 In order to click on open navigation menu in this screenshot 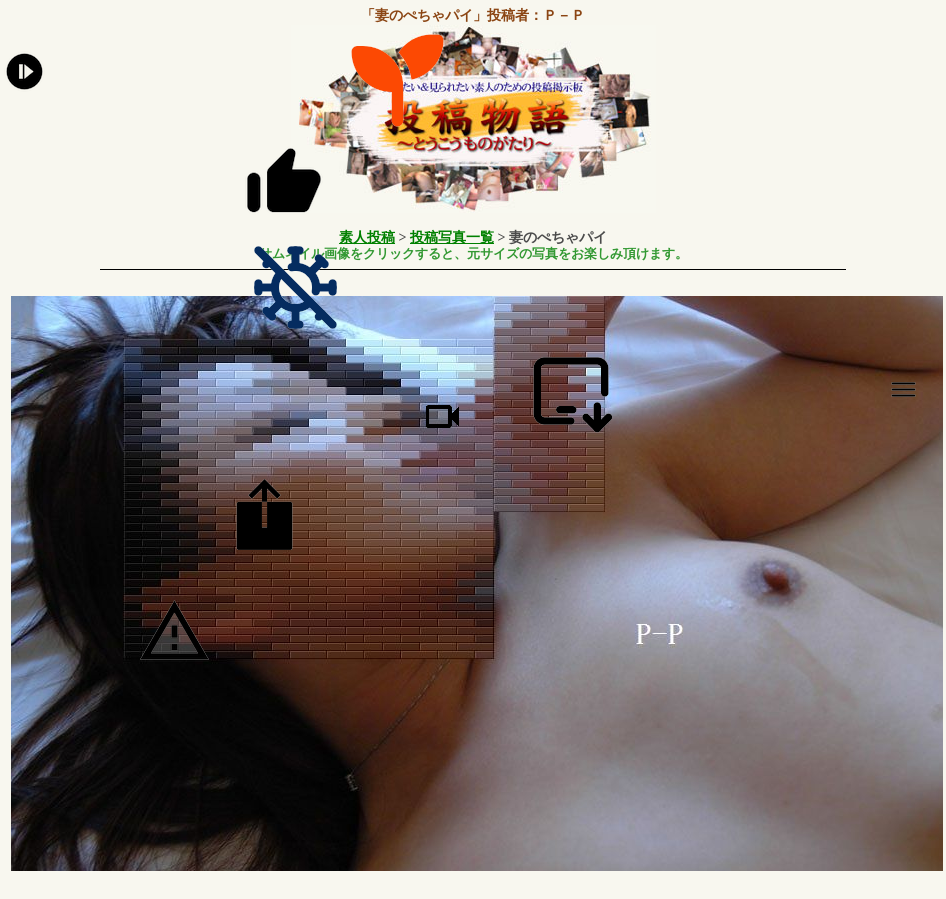, I will do `click(903, 389)`.